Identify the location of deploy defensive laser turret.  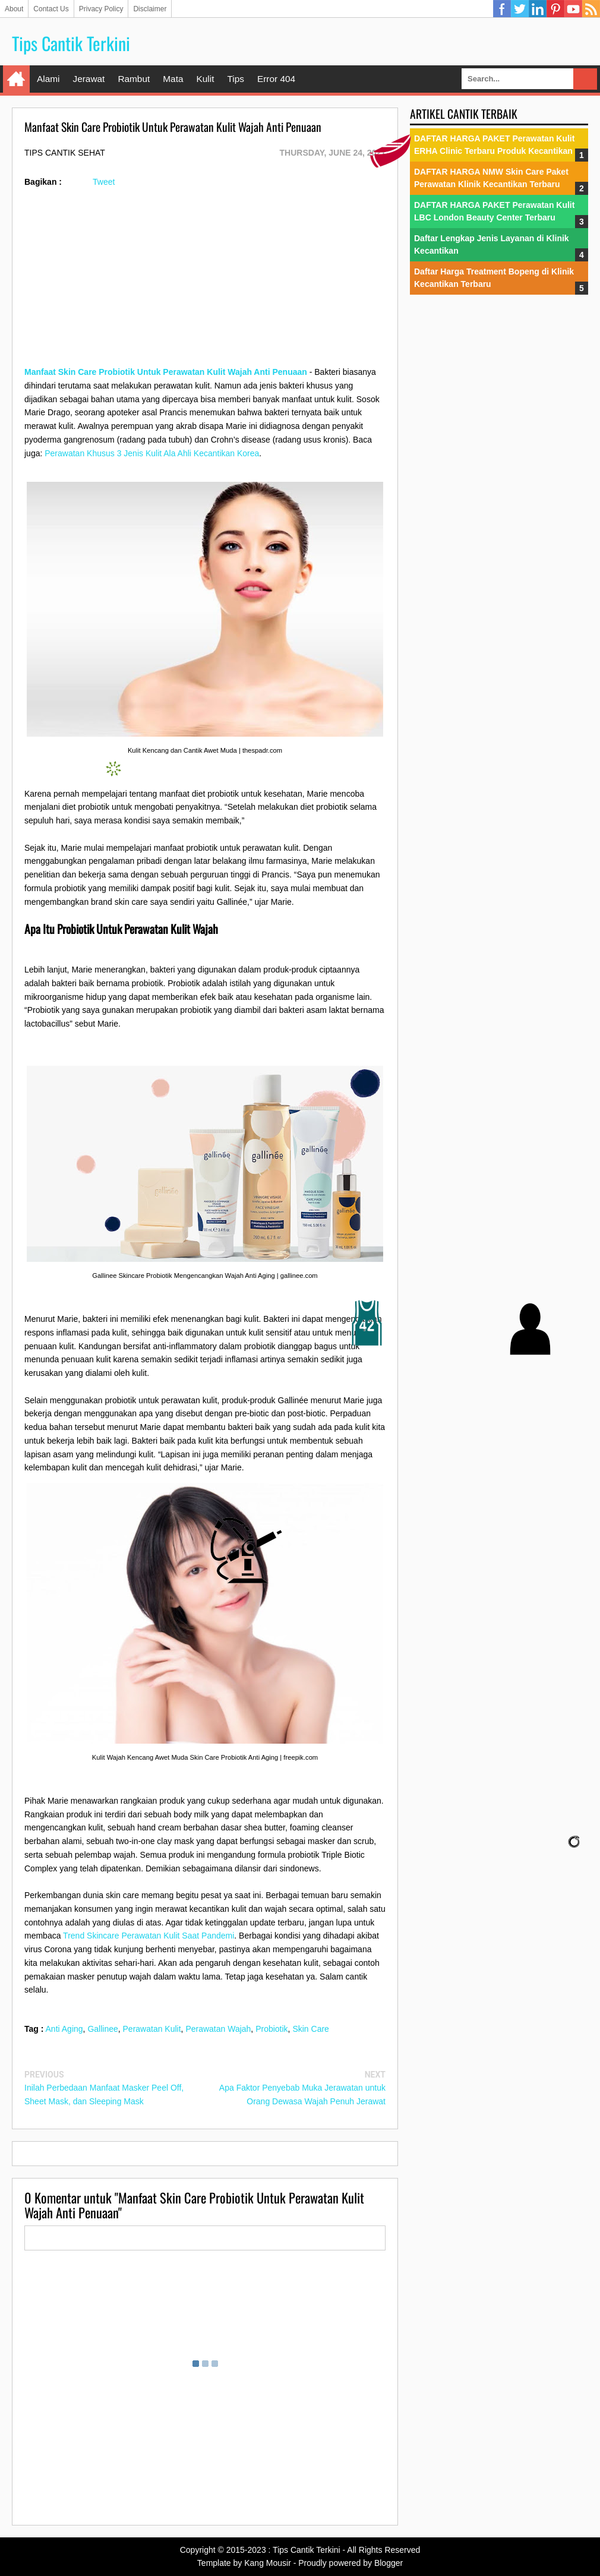
(246, 1550).